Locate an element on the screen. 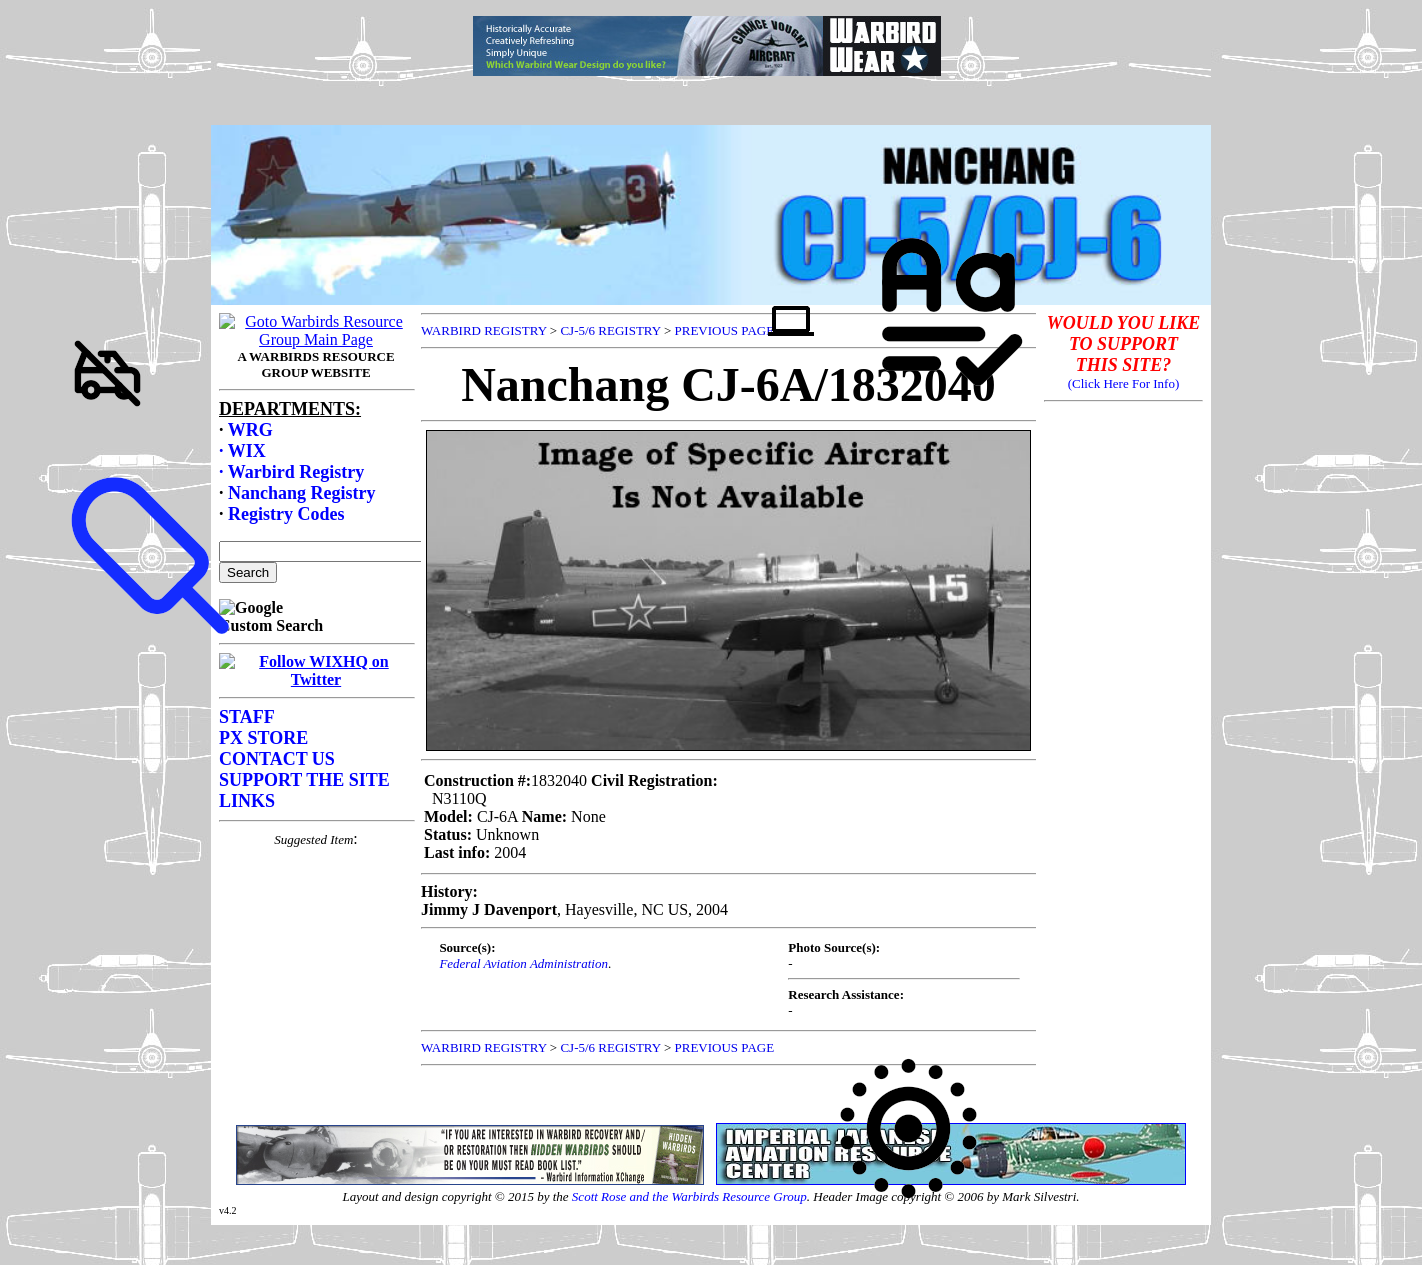  check spelling and grammar is located at coordinates (948, 304).